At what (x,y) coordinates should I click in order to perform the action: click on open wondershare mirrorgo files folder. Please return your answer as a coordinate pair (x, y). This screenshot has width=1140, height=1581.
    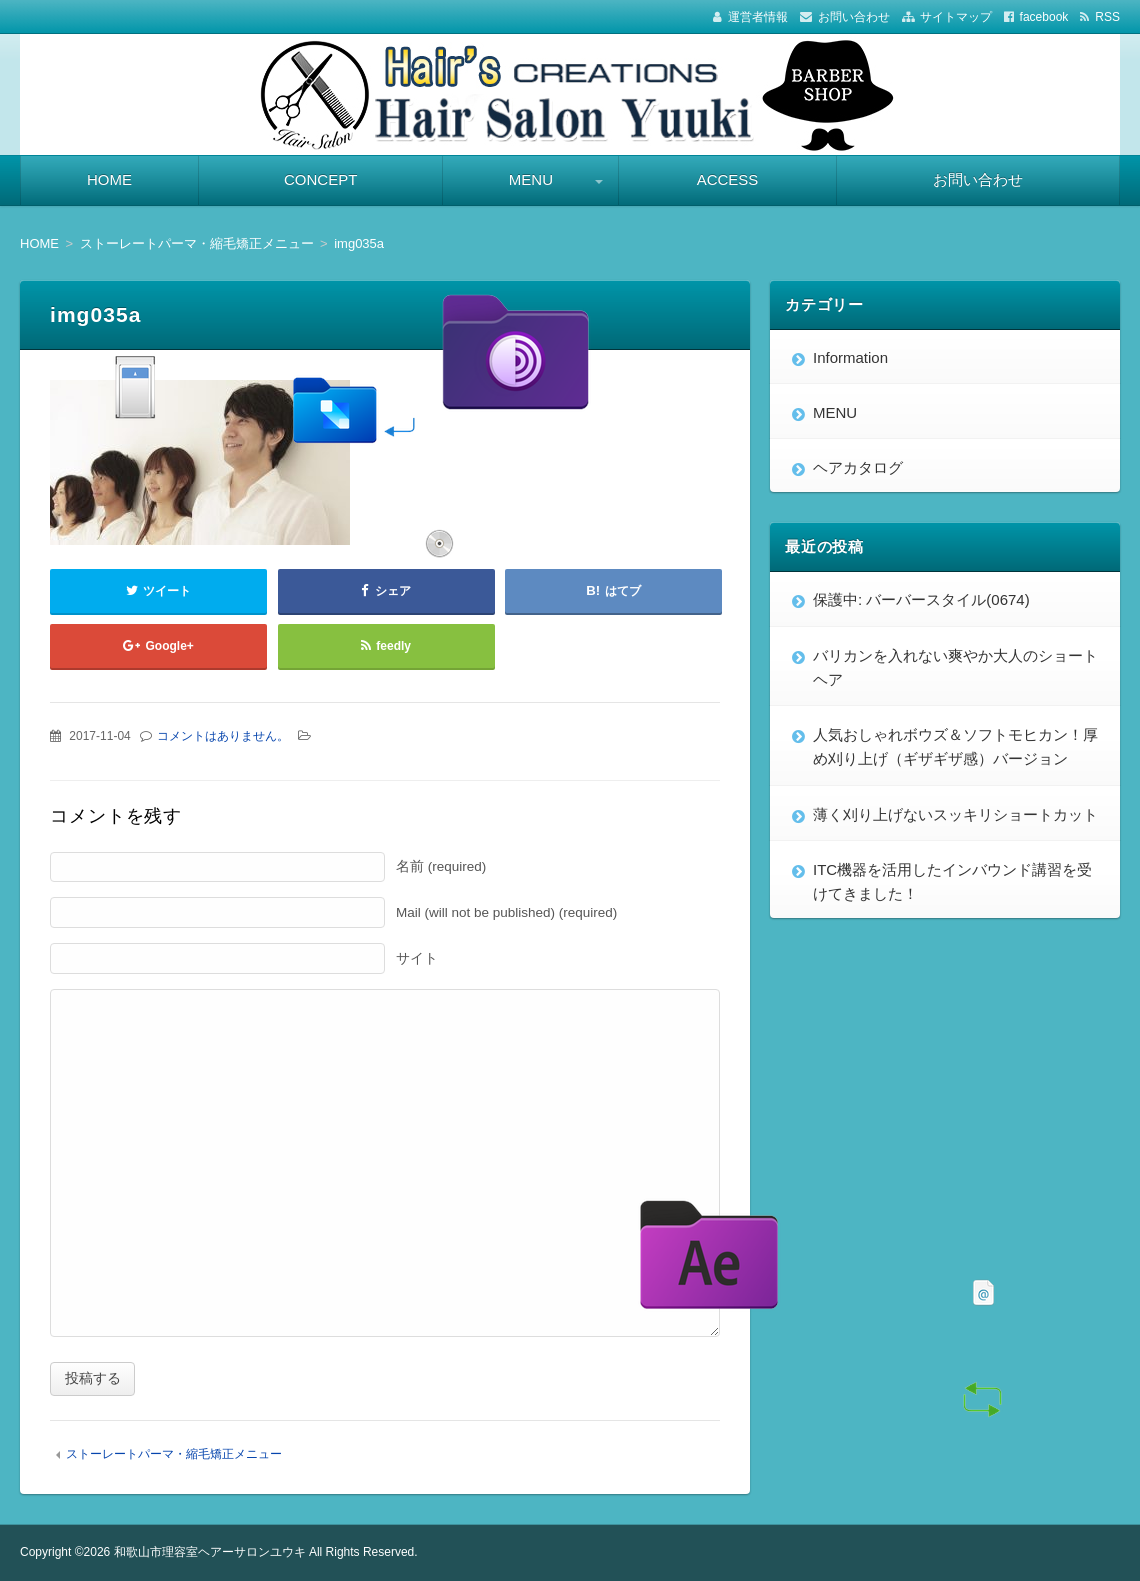
    Looking at the image, I should click on (334, 412).